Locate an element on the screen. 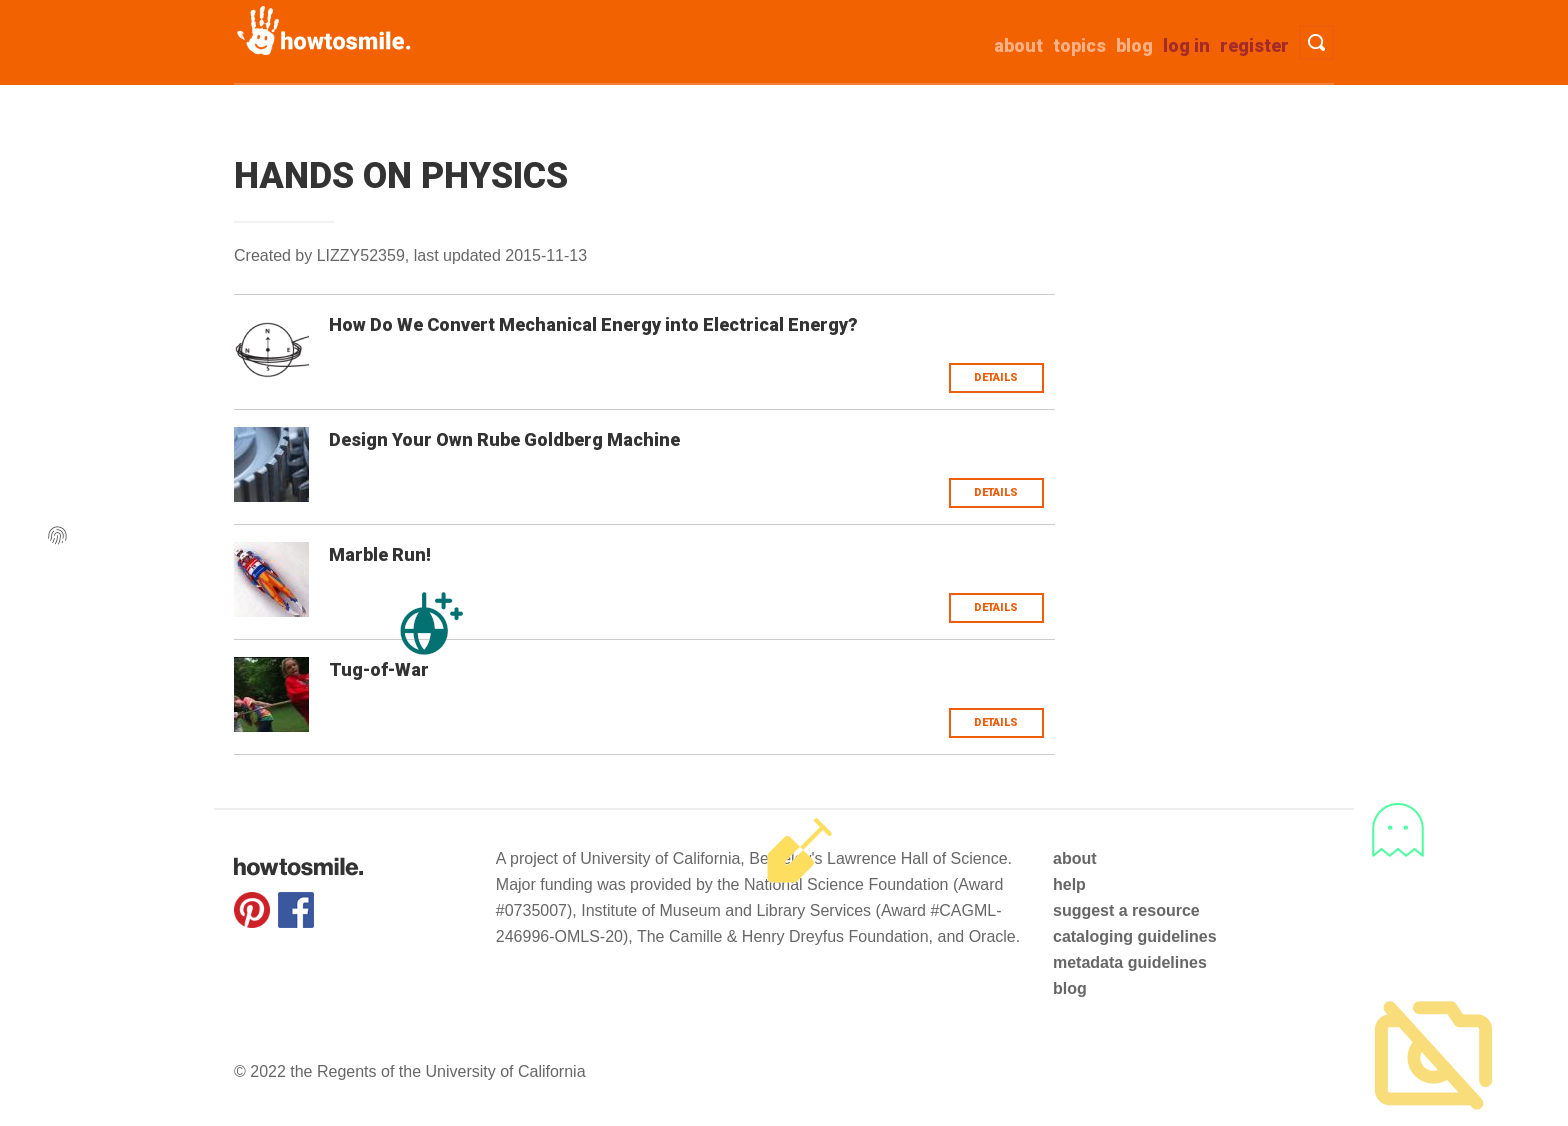 The image size is (1568, 1126). camera access is disabled is located at coordinates (1433, 1055).